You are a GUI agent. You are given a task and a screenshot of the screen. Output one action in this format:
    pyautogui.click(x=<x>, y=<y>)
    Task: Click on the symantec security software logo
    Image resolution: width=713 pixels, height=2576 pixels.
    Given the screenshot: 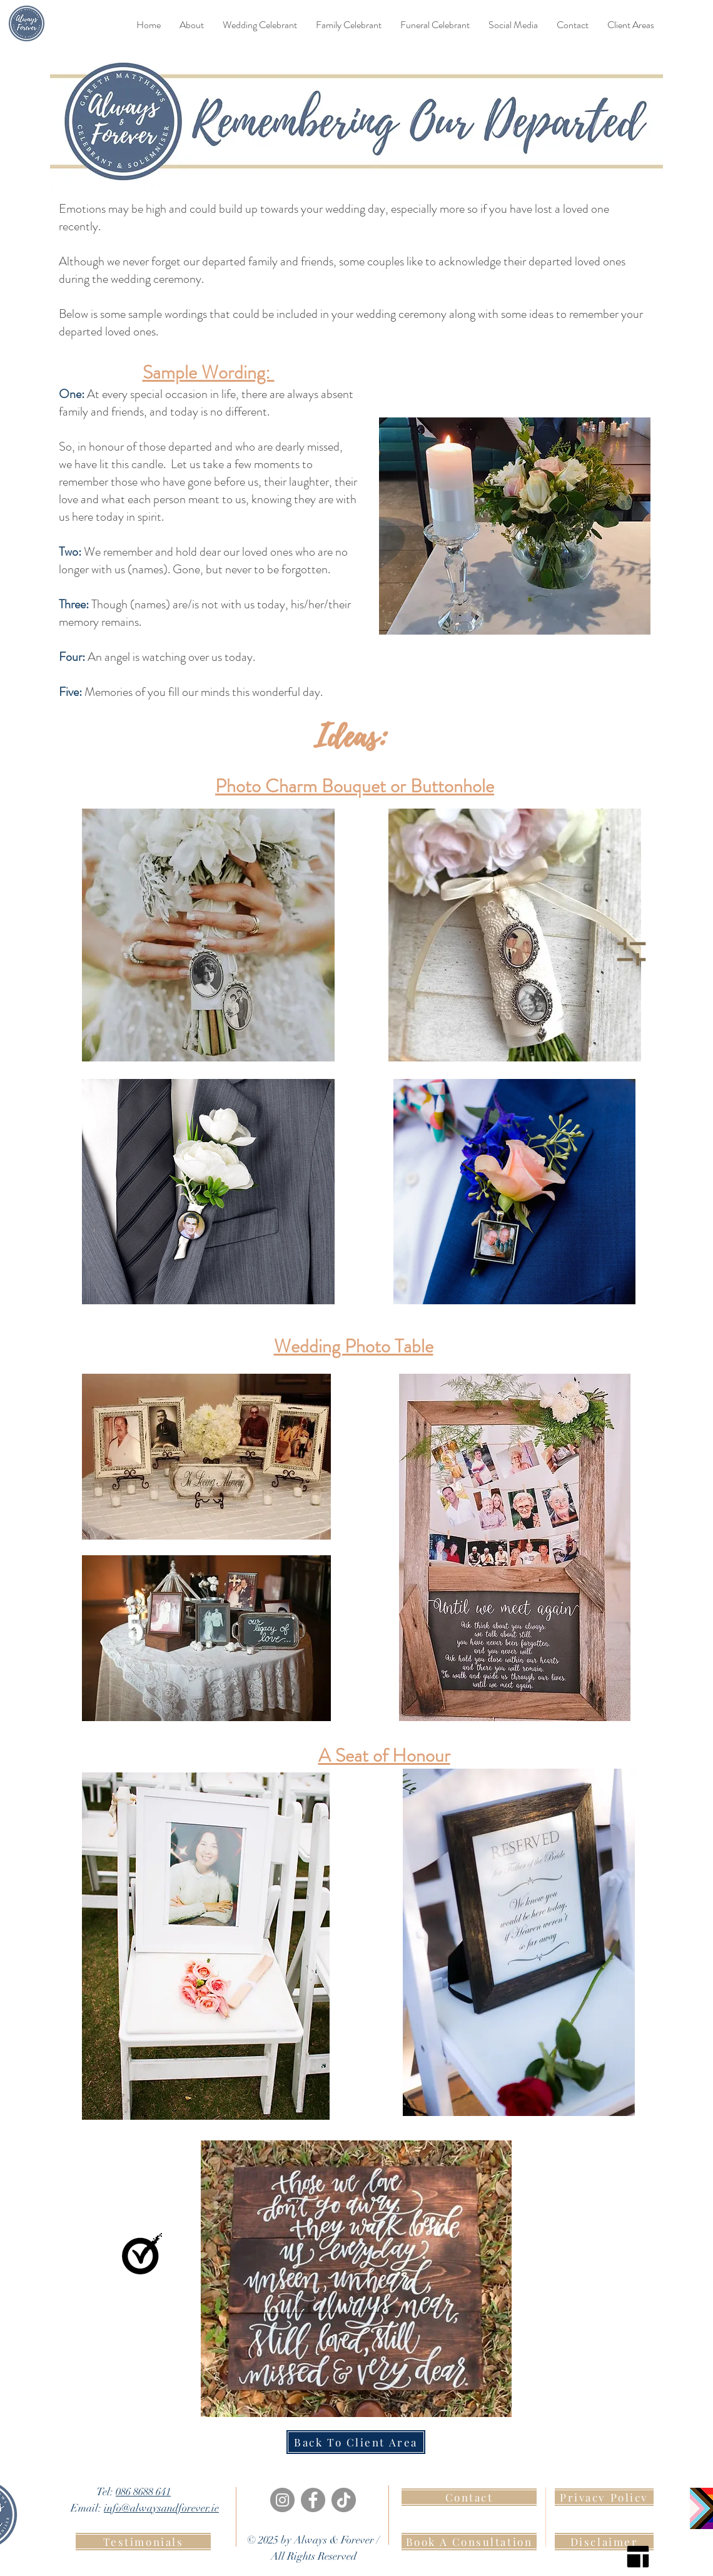 What is the action you would take?
    pyautogui.click(x=142, y=2254)
    